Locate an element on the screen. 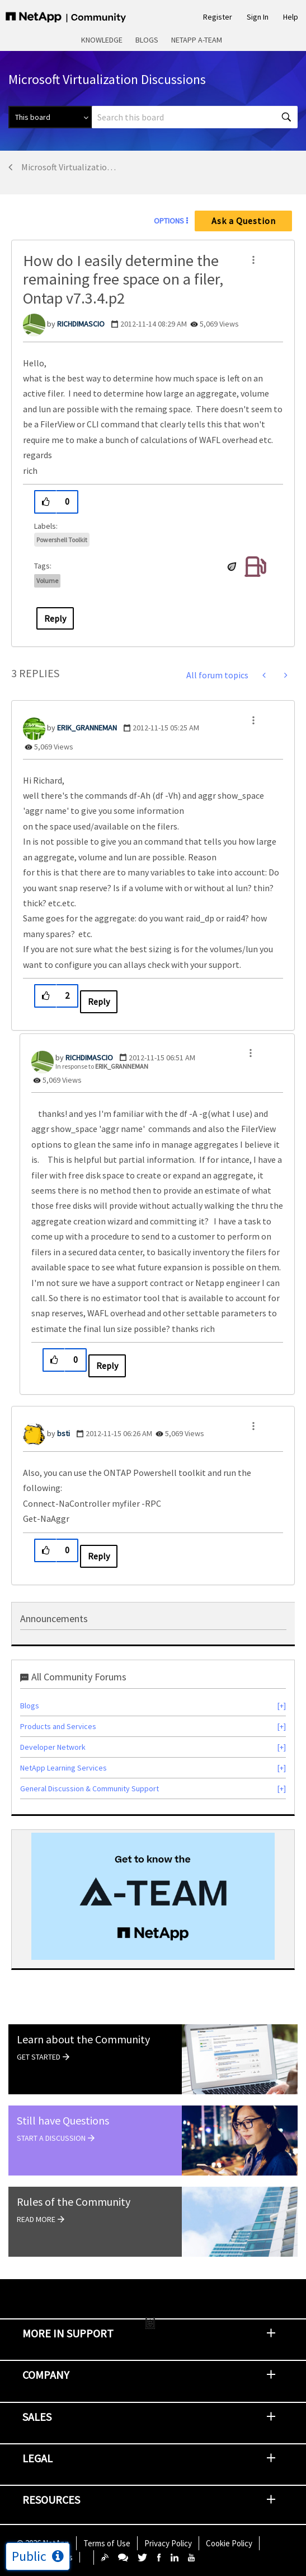 Image resolution: width=306 pixels, height=2576 pixels. view payment receipt is located at coordinates (150, 2323).